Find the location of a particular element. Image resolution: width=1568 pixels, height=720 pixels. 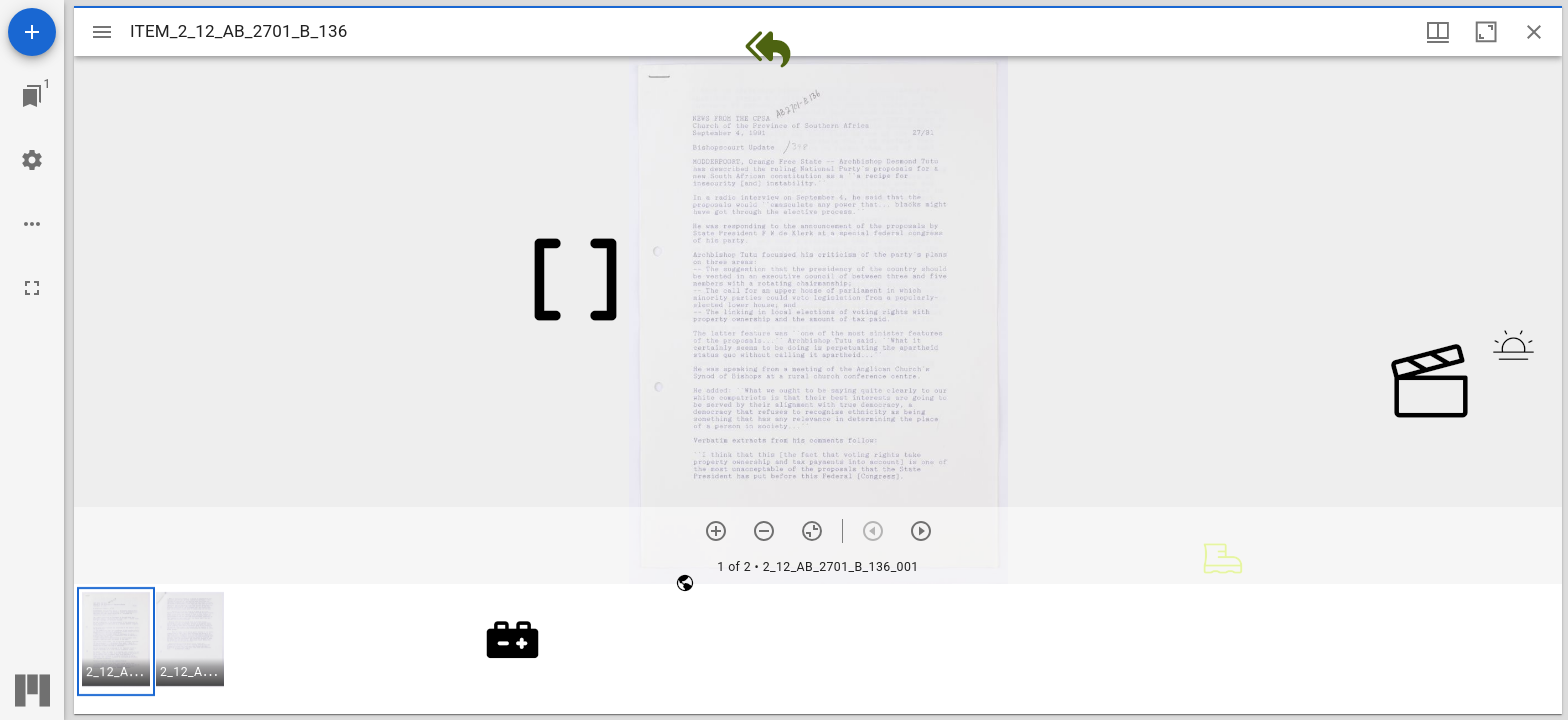

insert code or code block is located at coordinates (575, 279).